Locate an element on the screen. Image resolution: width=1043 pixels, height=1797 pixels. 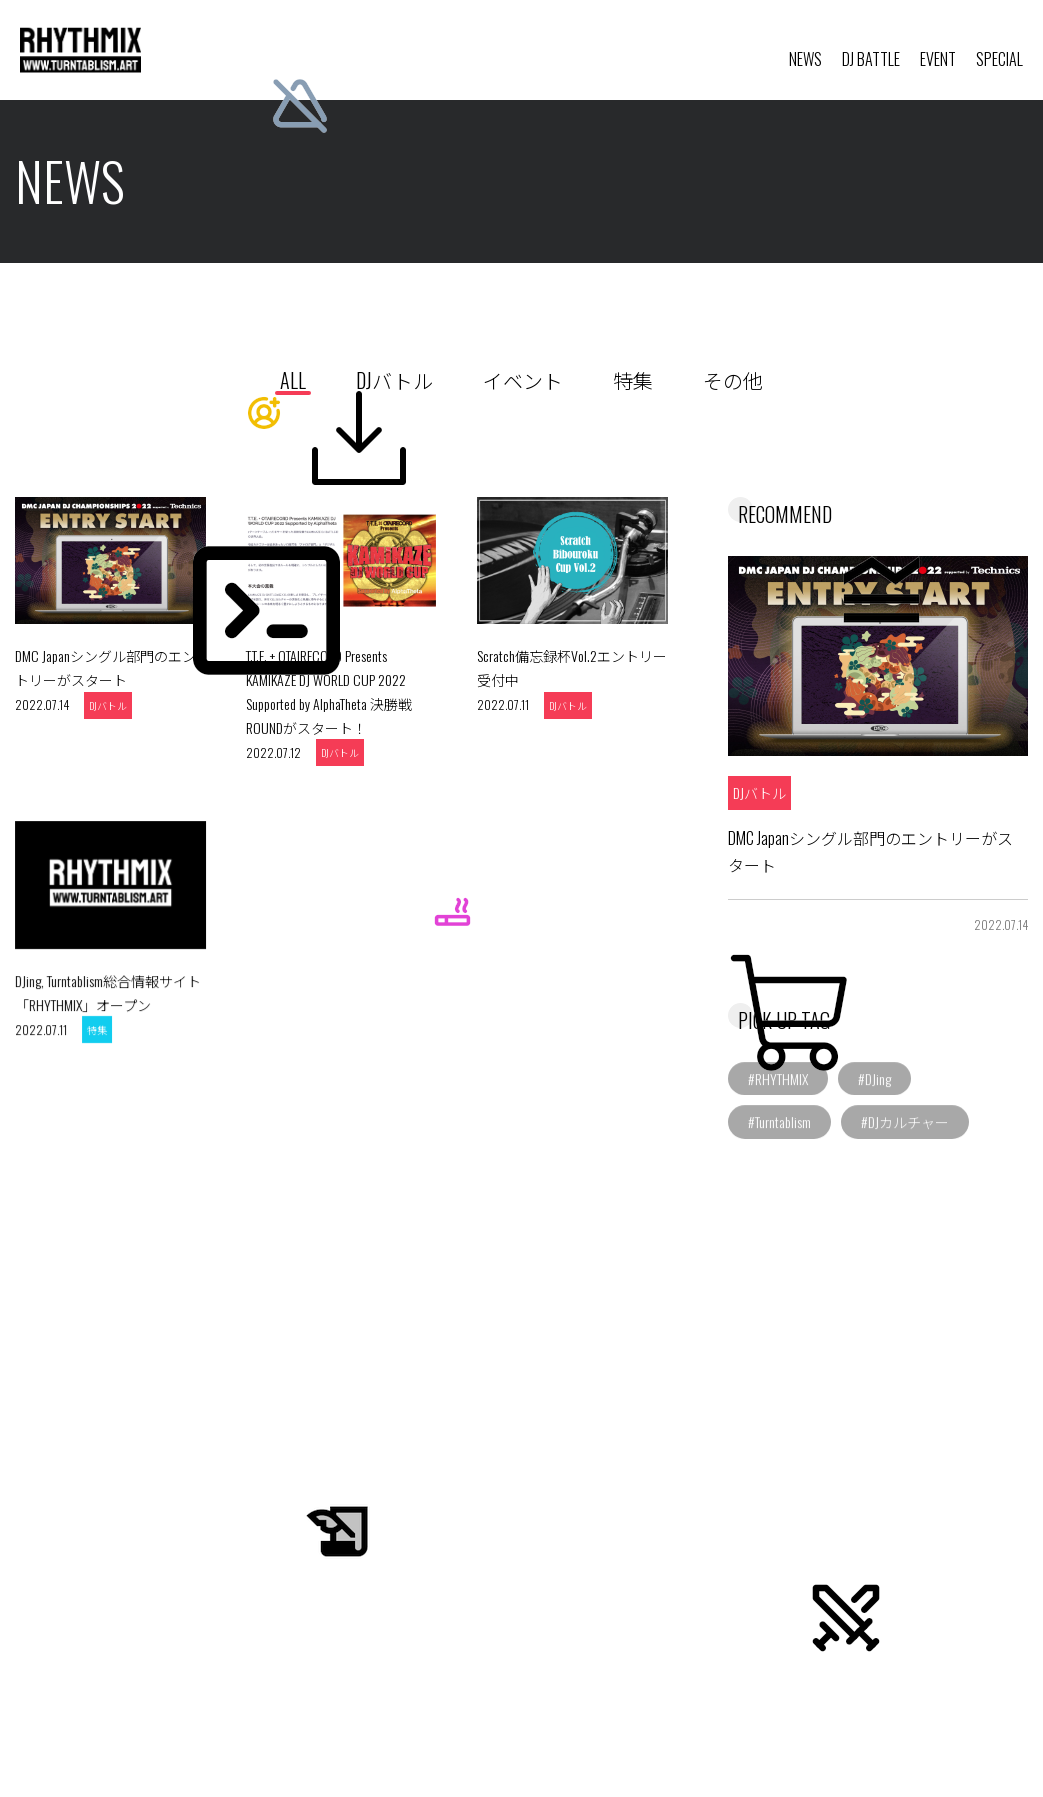
initiate battle or combat mode is located at coordinates (846, 1618).